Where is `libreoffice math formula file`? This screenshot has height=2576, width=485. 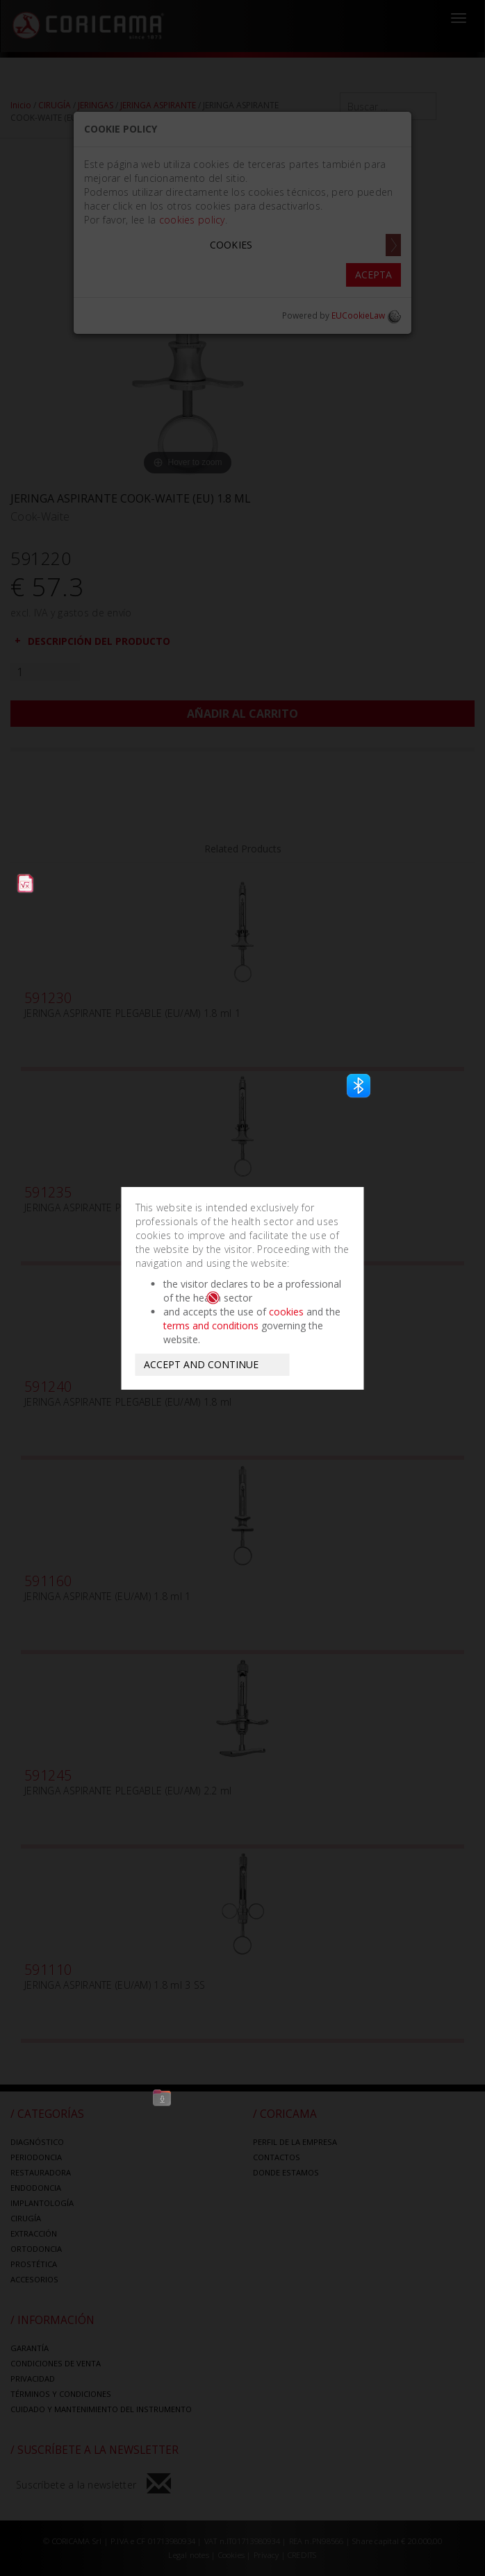 libreoffice math formula file is located at coordinates (25, 883).